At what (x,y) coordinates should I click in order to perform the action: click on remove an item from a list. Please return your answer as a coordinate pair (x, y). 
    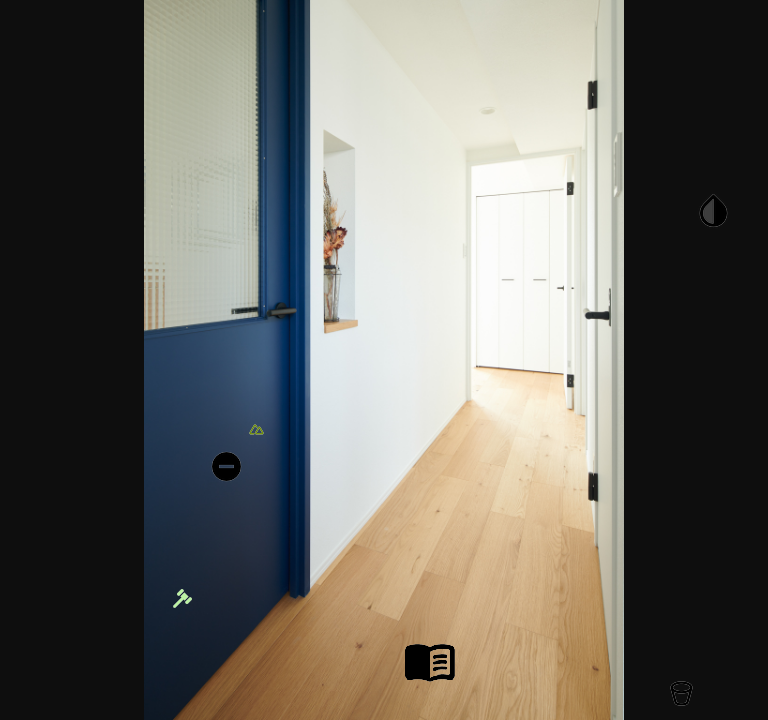
    Looking at the image, I should click on (226, 466).